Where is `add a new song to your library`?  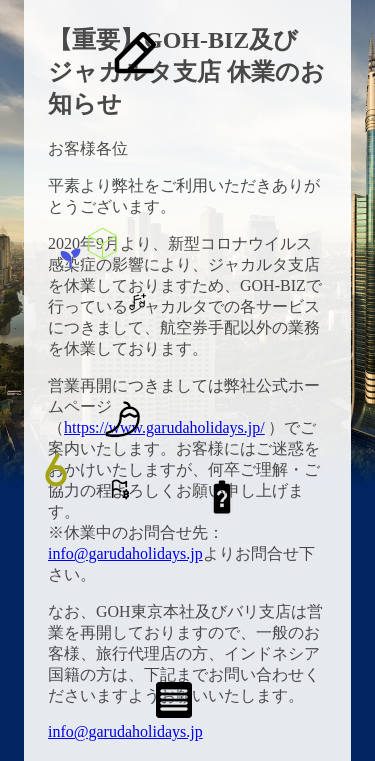
add a new song to your library is located at coordinates (138, 302).